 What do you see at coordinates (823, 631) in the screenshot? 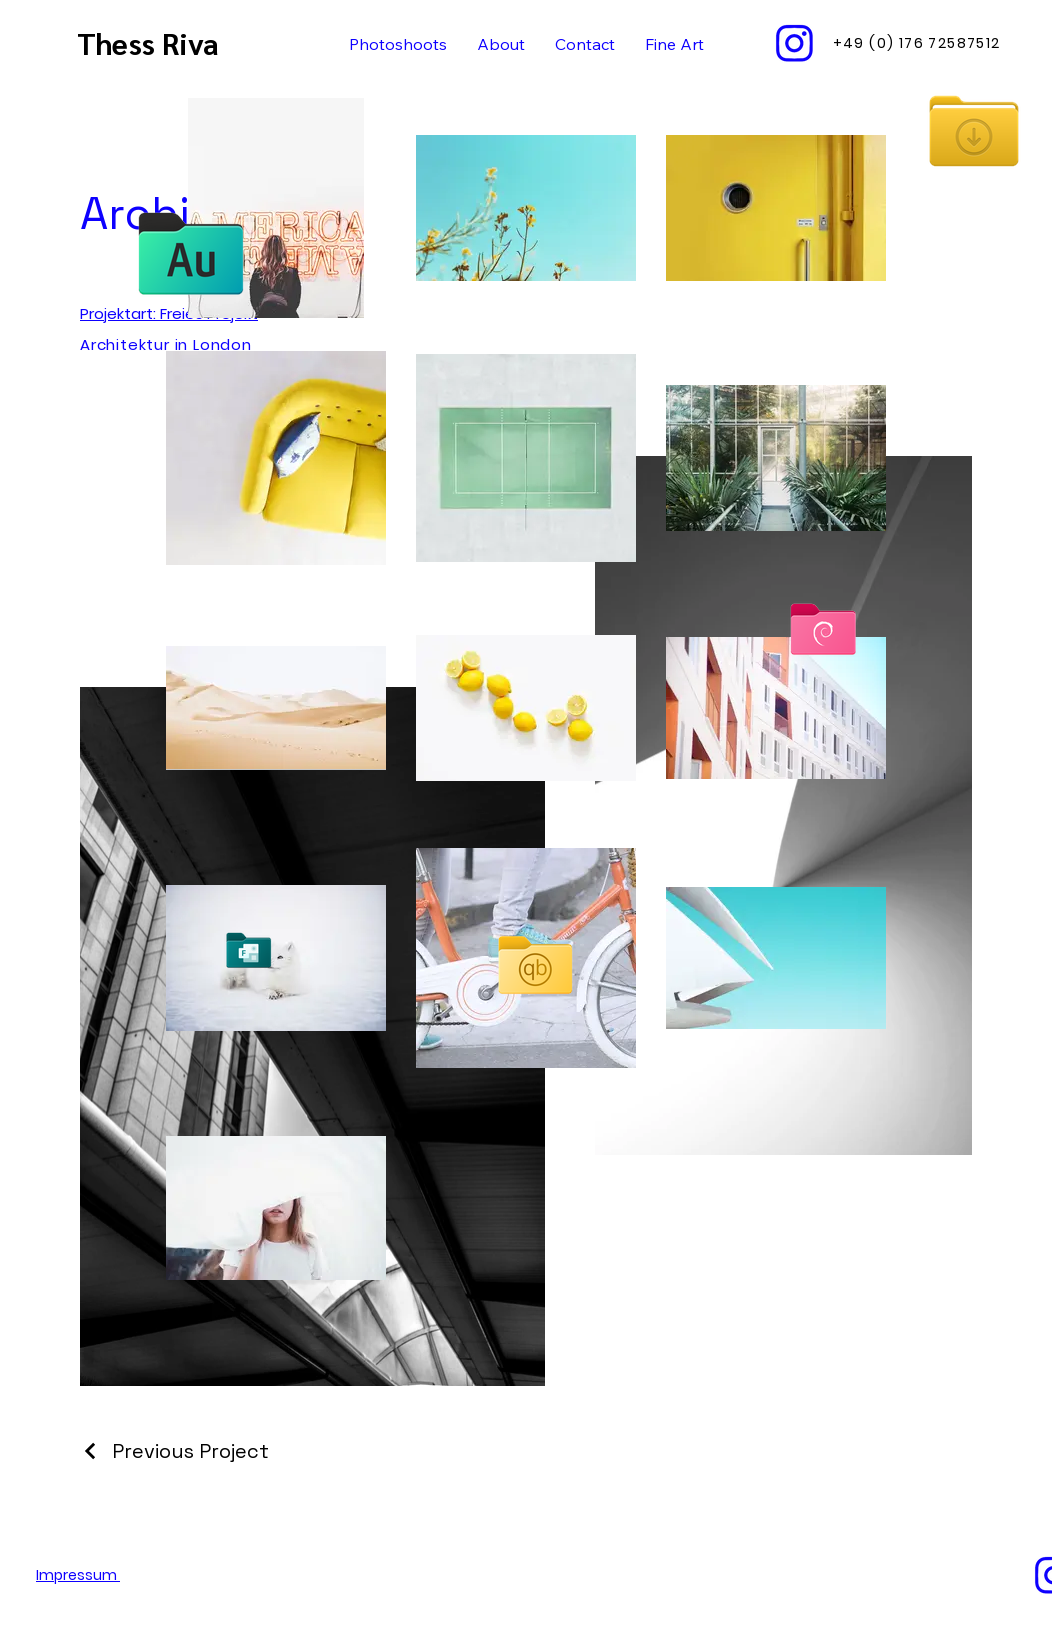
I see `folder containing debian linux files` at bounding box center [823, 631].